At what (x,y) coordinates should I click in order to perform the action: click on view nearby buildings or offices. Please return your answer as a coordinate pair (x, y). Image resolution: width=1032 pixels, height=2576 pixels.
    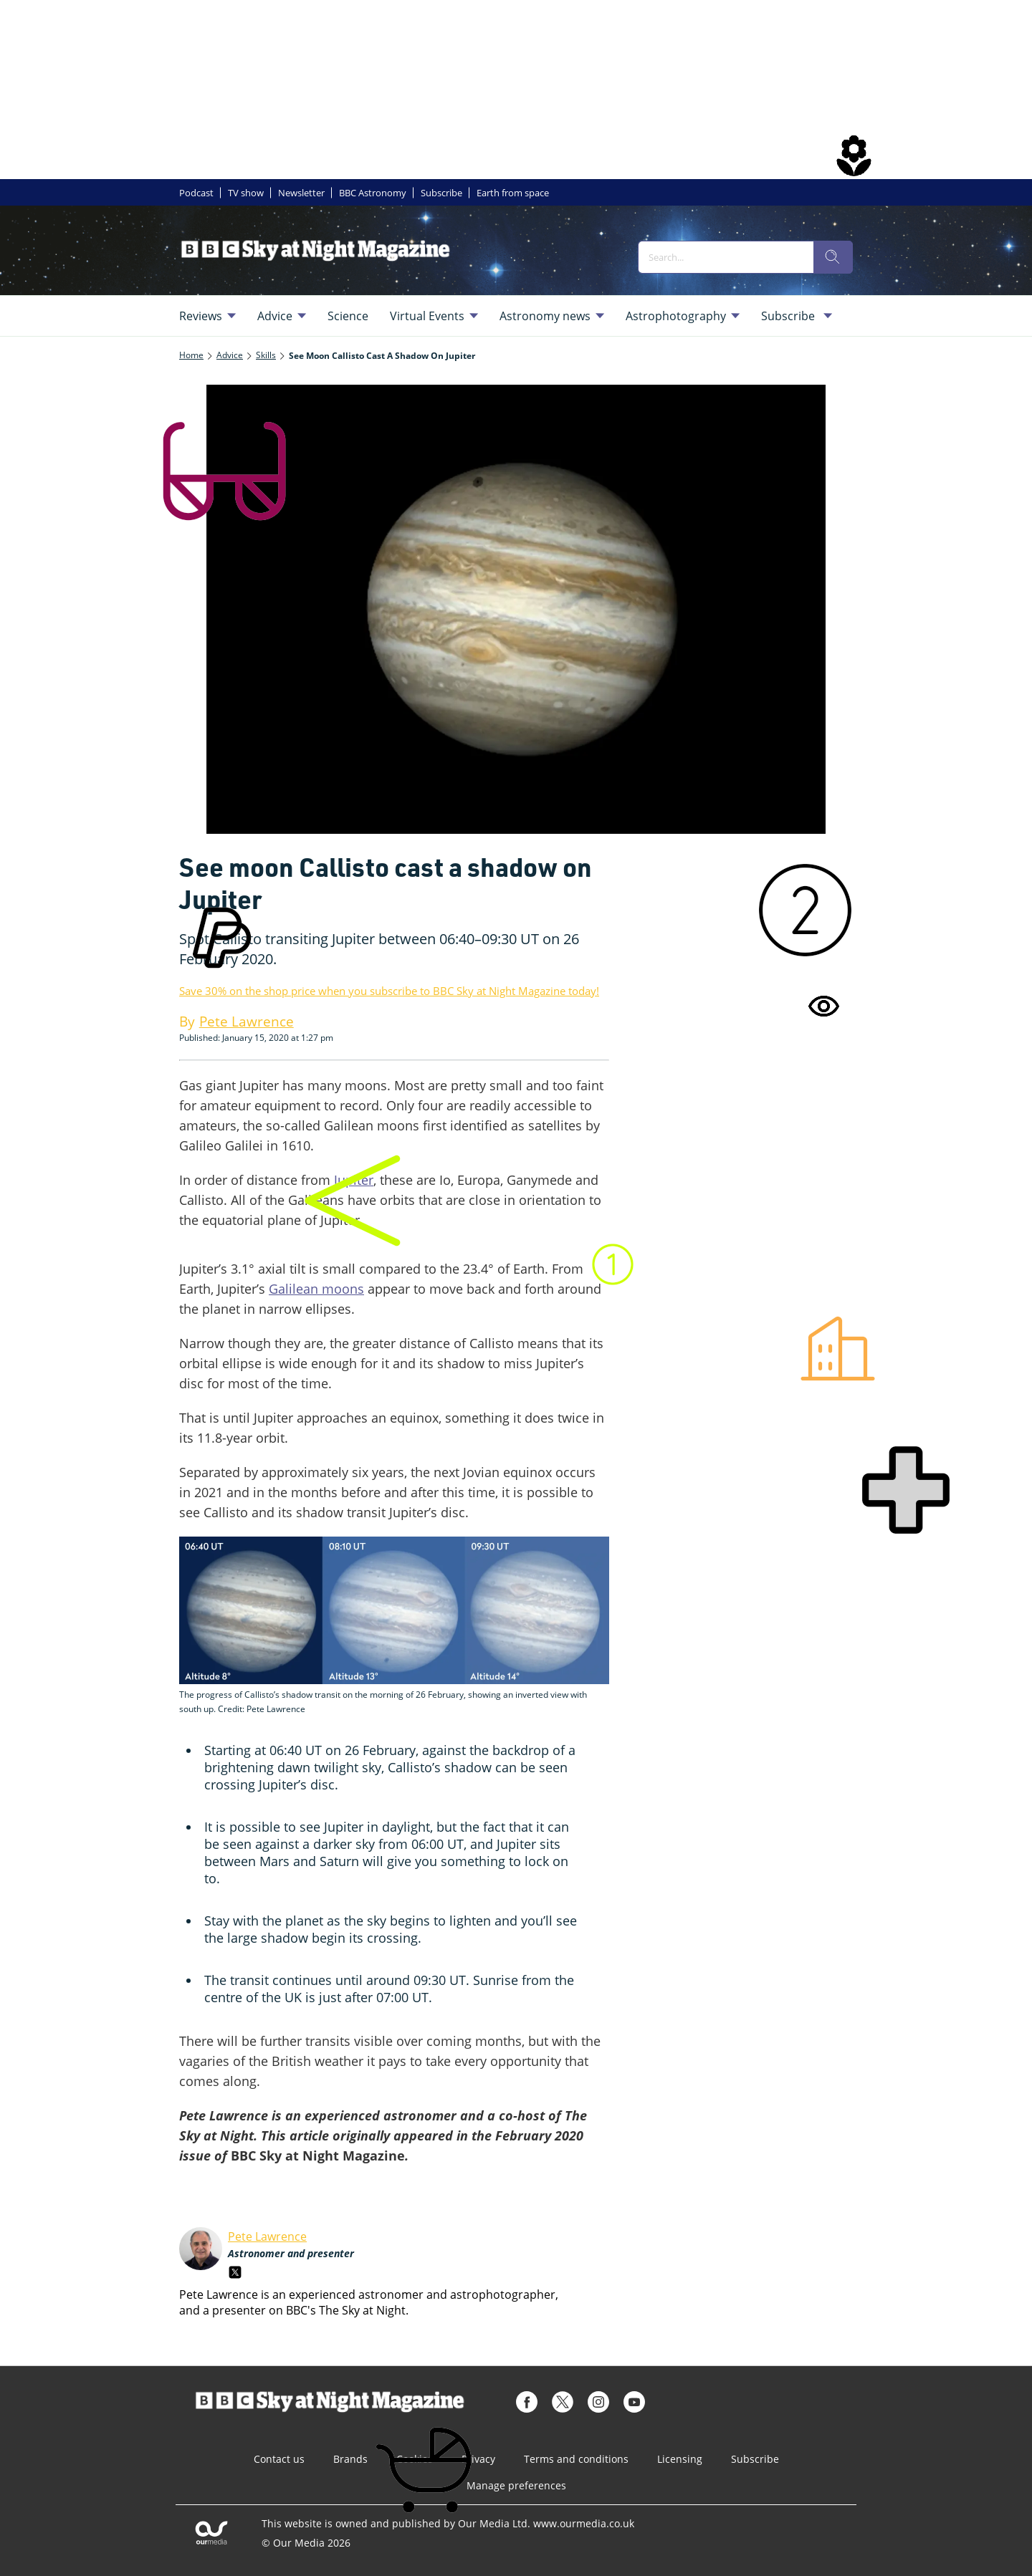
    Looking at the image, I should click on (838, 1351).